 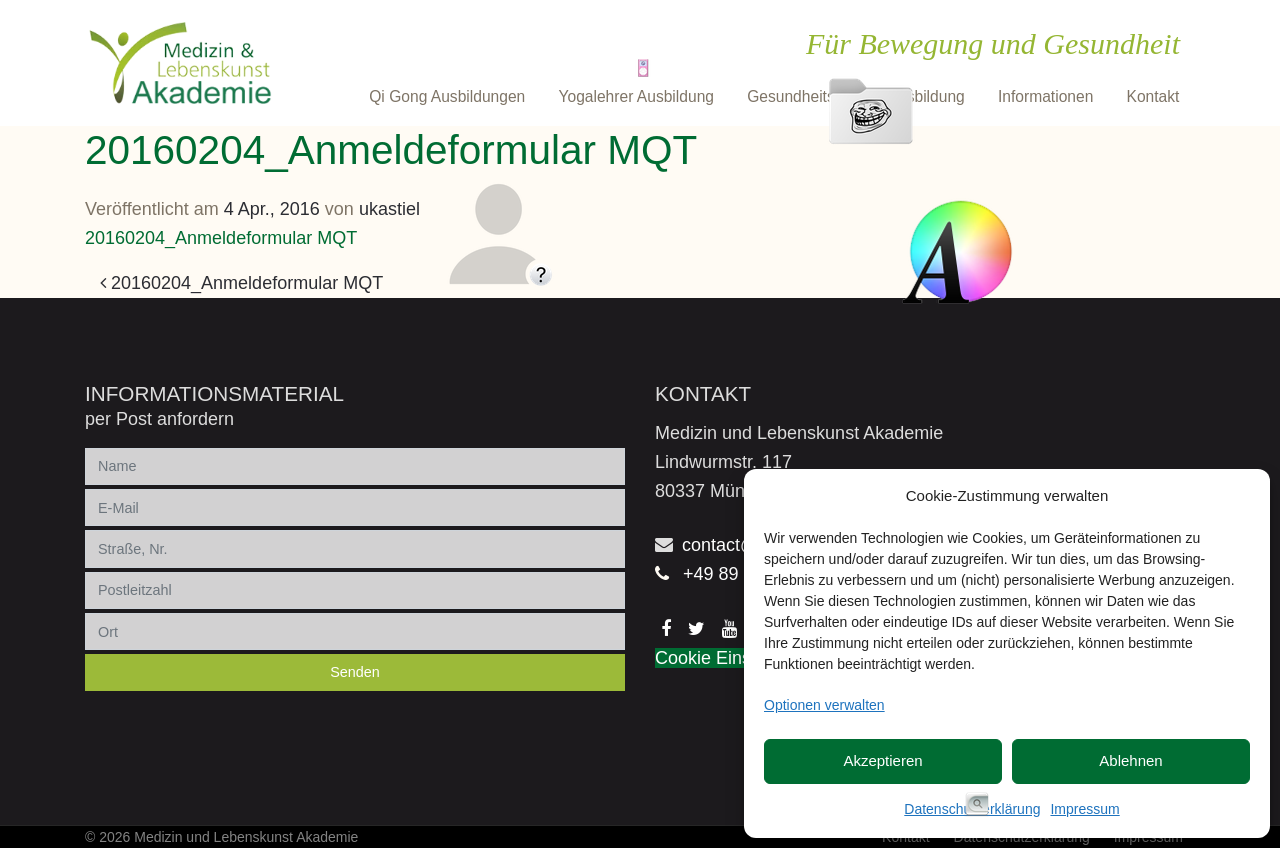 What do you see at coordinates (870, 113) in the screenshot?
I see `open your meme collection folder` at bounding box center [870, 113].